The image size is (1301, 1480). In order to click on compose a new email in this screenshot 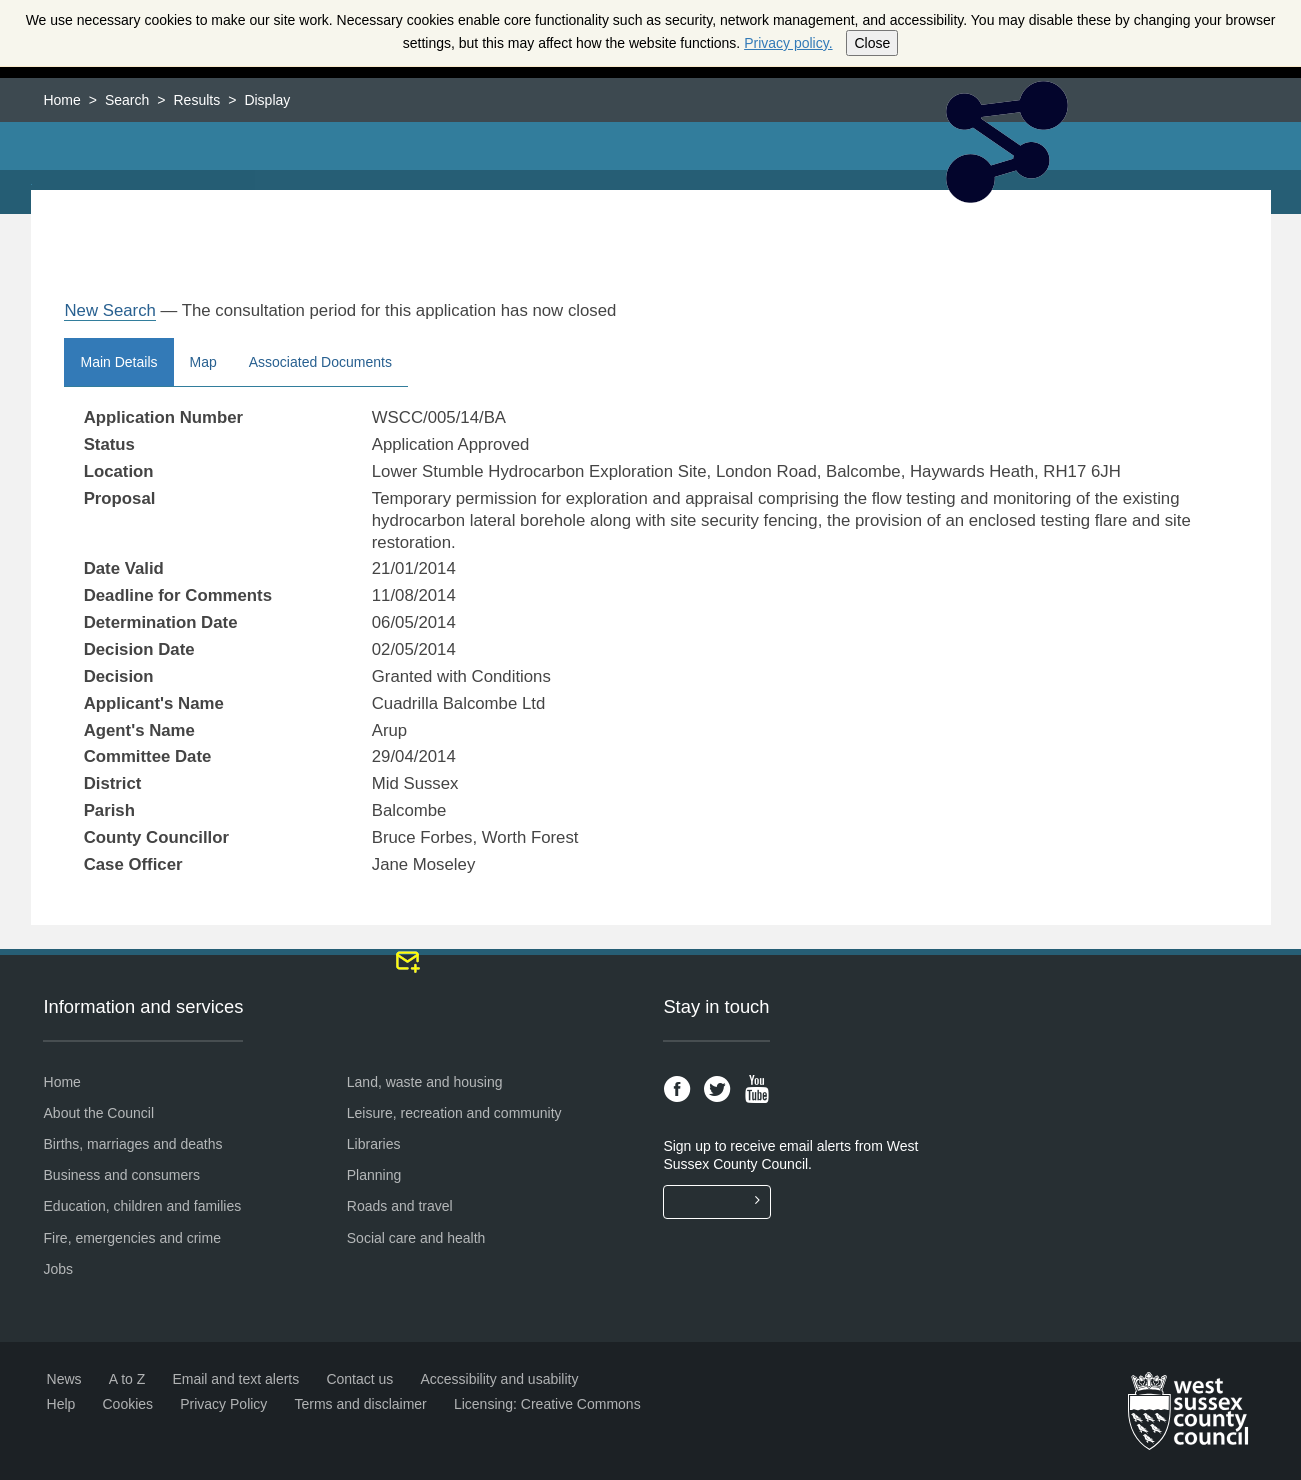, I will do `click(407, 960)`.